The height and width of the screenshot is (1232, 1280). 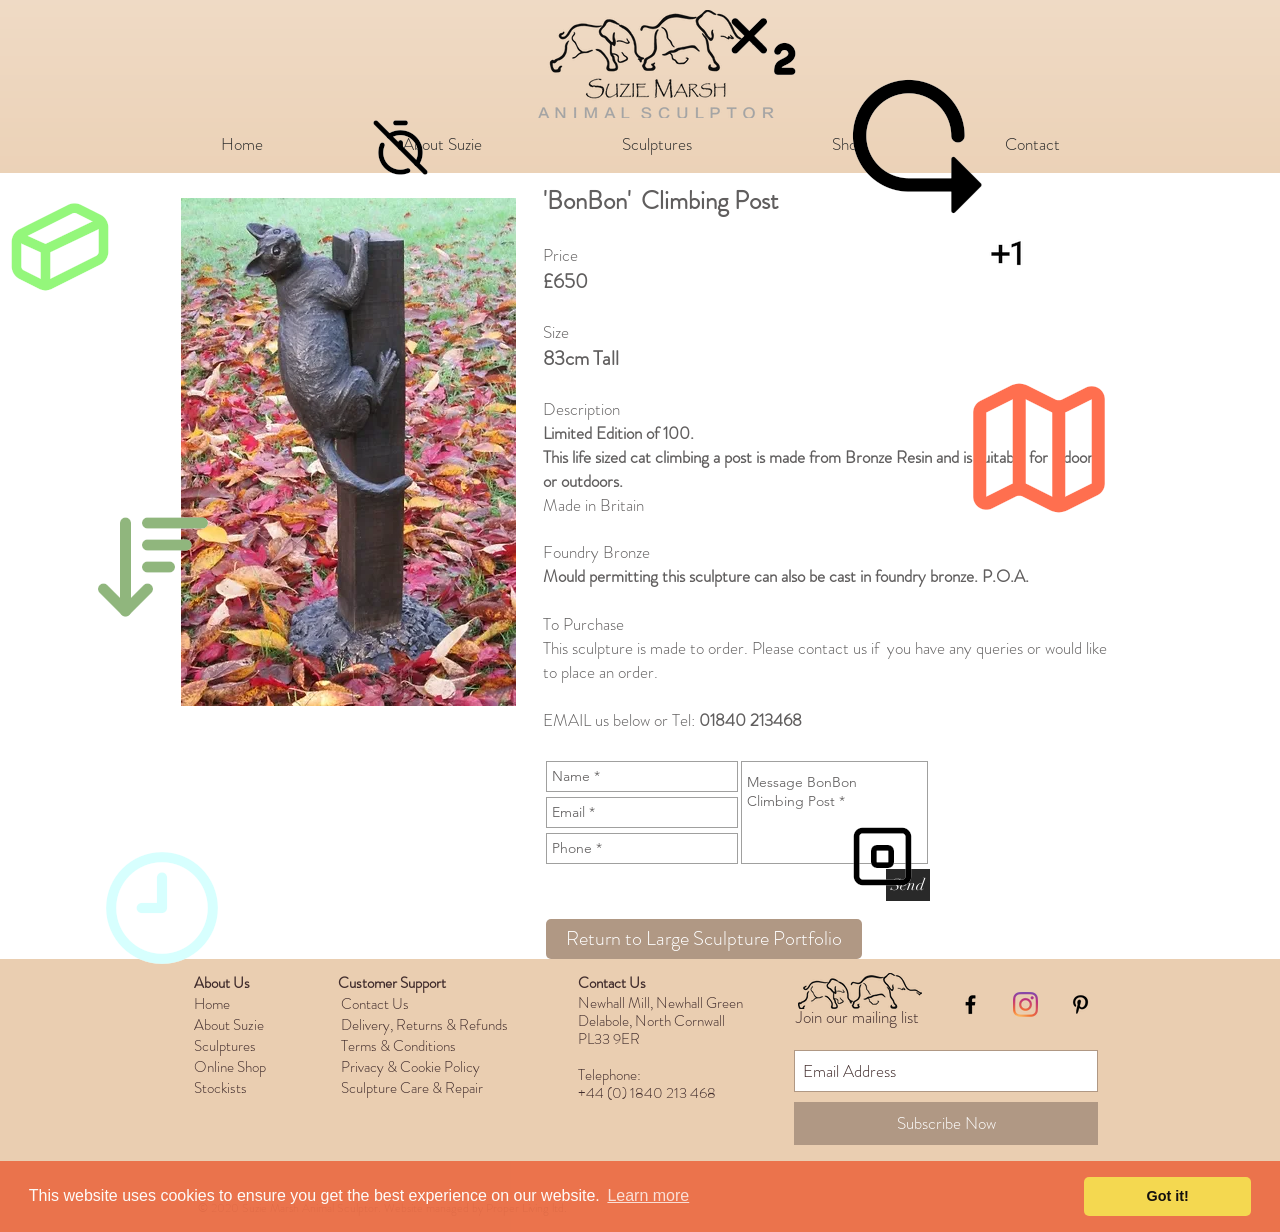 What do you see at coordinates (882, 856) in the screenshot?
I see `stop media playback` at bounding box center [882, 856].